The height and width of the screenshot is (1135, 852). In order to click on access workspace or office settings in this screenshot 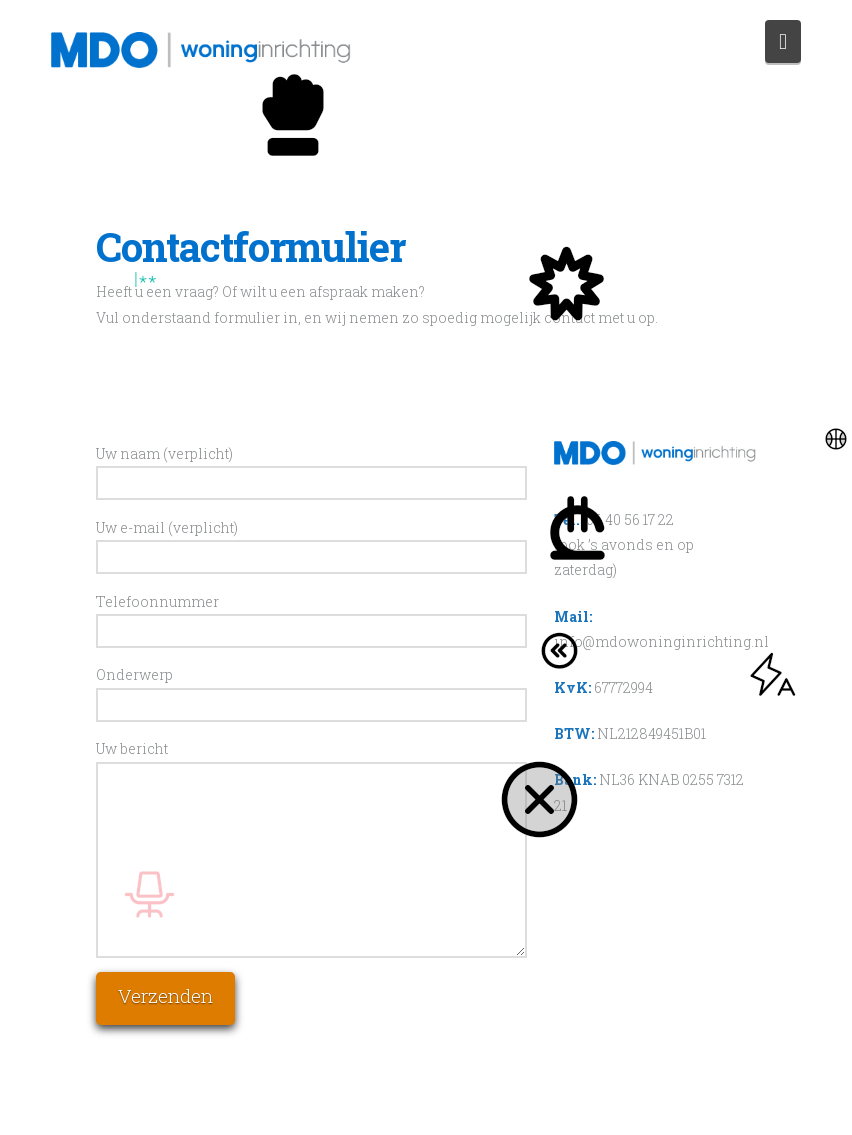, I will do `click(149, 894)`.